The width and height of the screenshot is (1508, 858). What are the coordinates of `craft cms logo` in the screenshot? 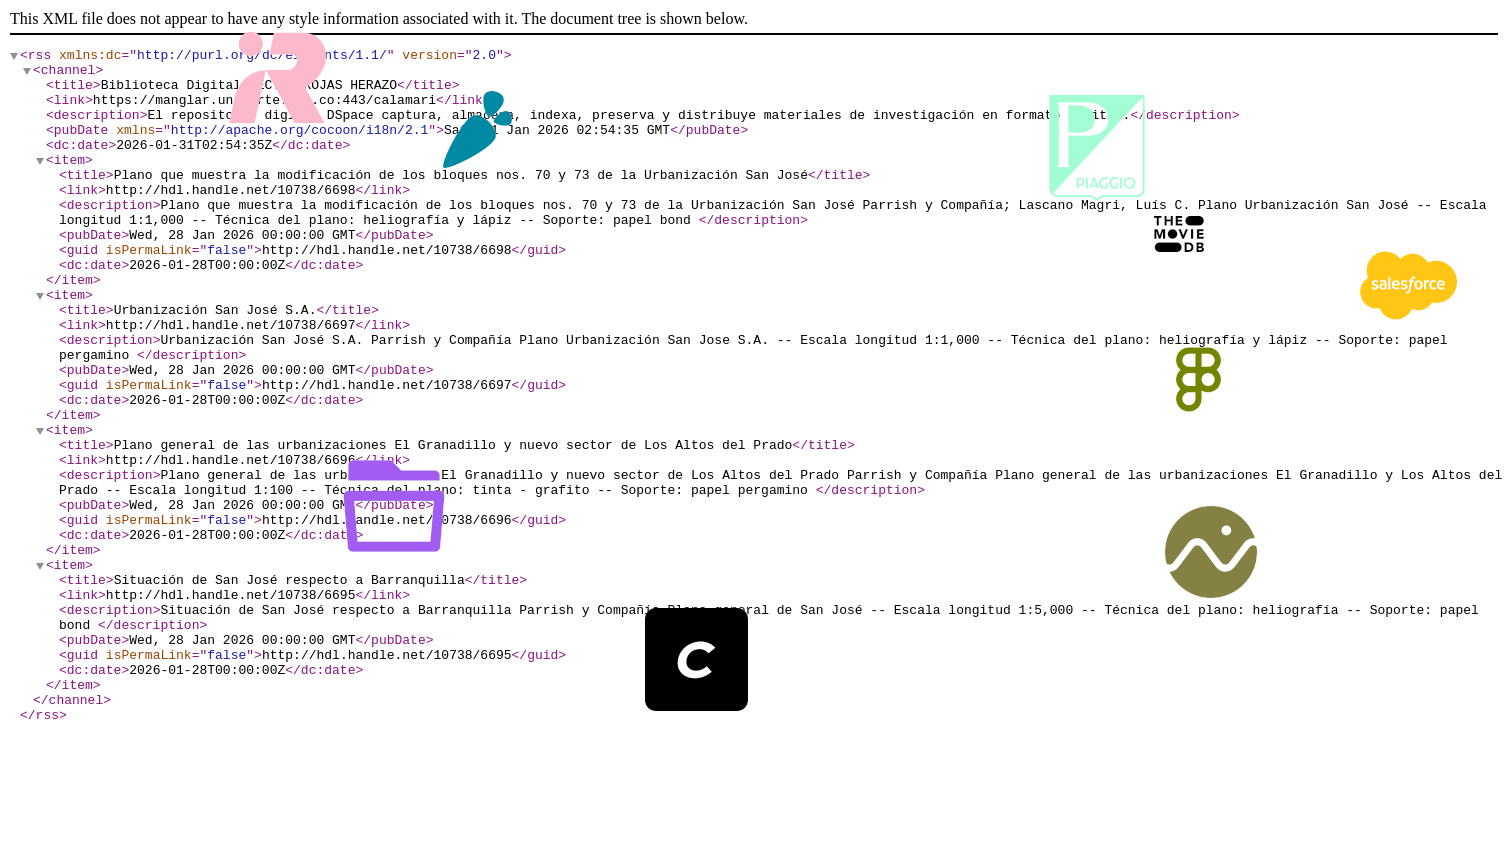 It's located at (696, 659).